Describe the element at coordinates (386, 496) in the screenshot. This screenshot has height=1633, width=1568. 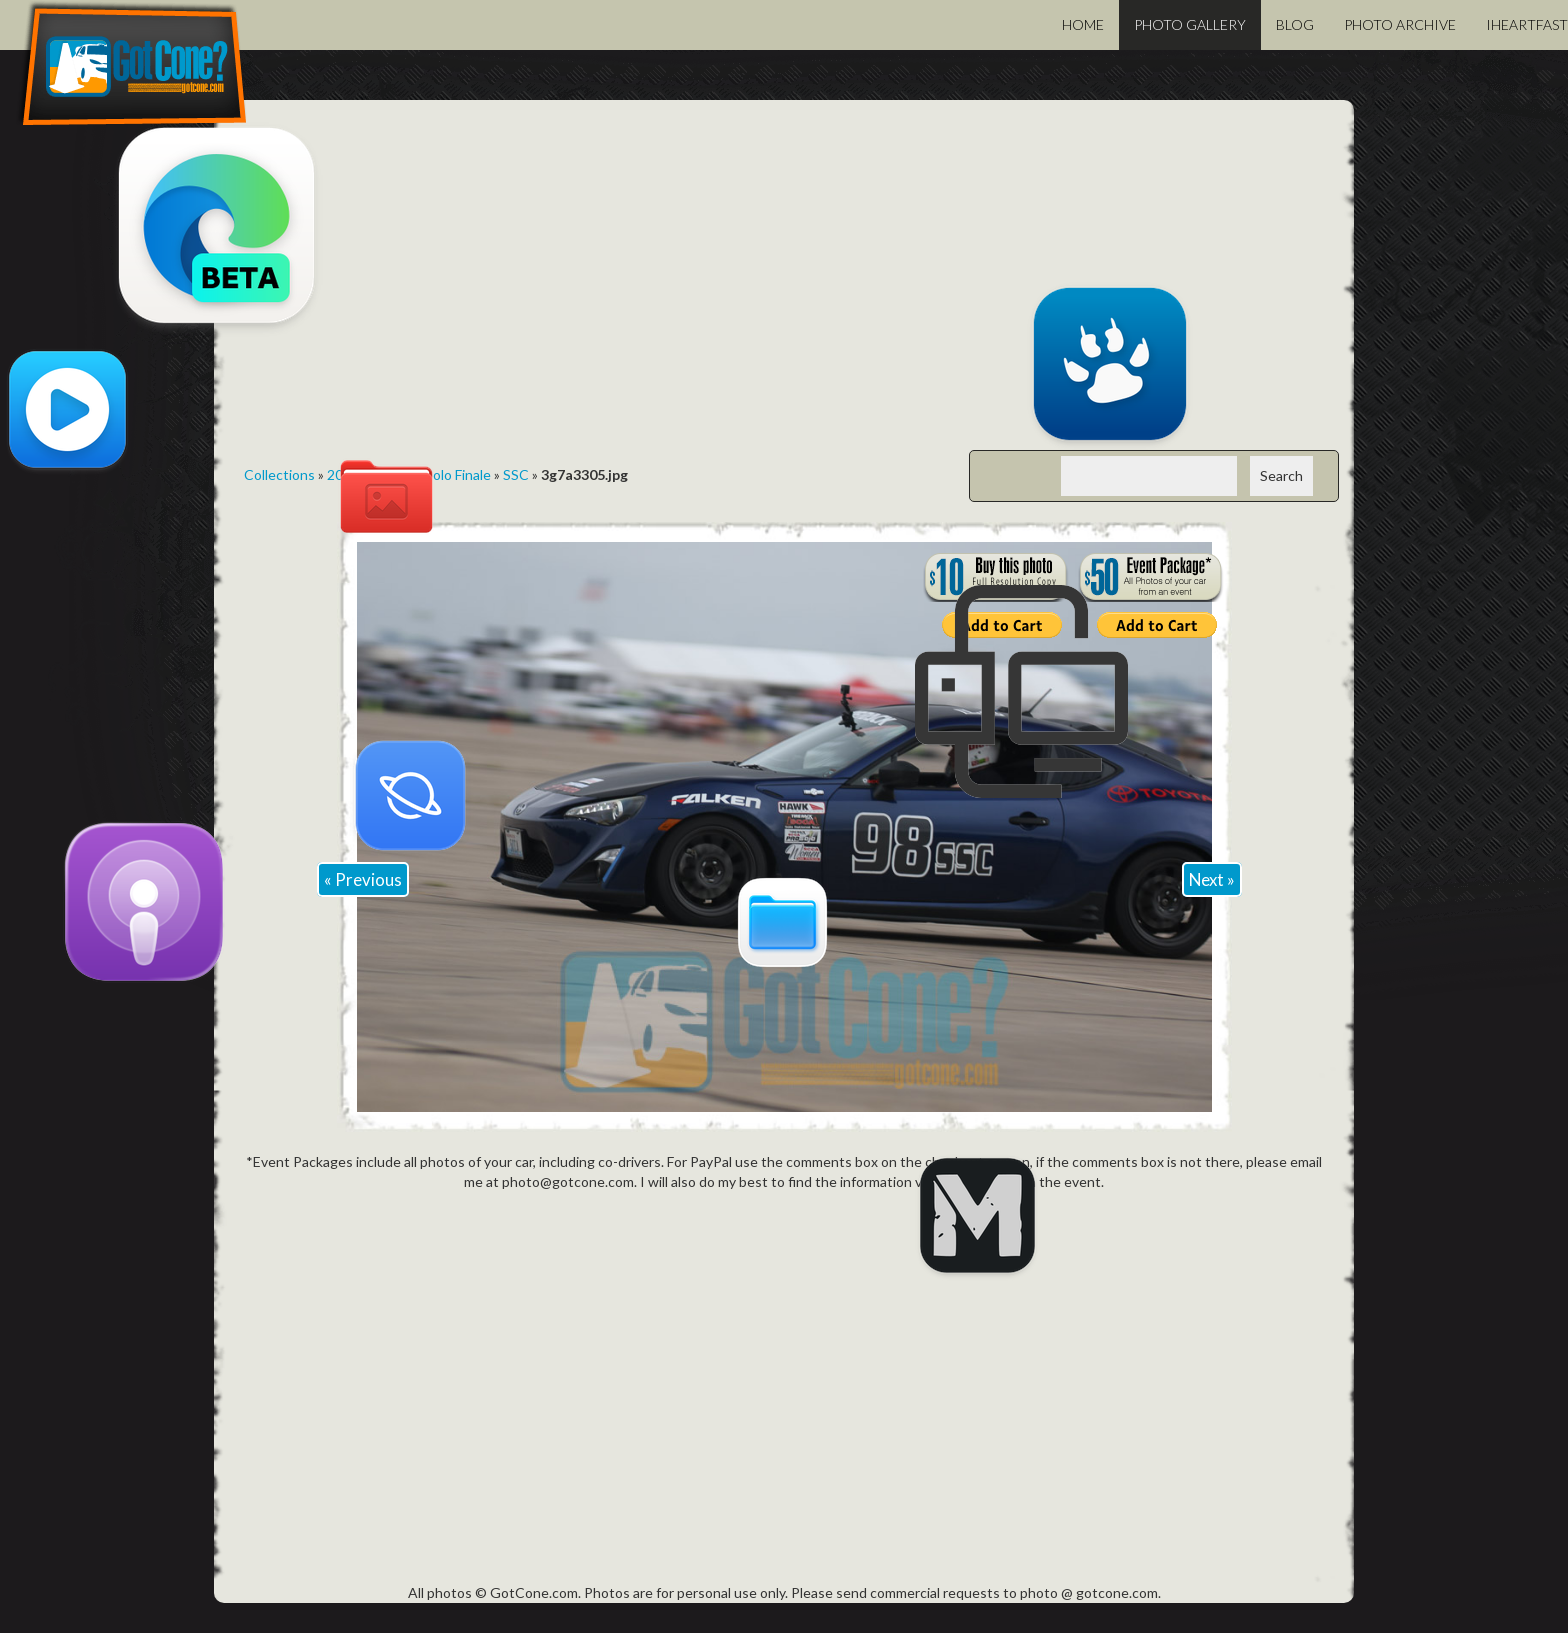
I see `open your images folder` at that location.